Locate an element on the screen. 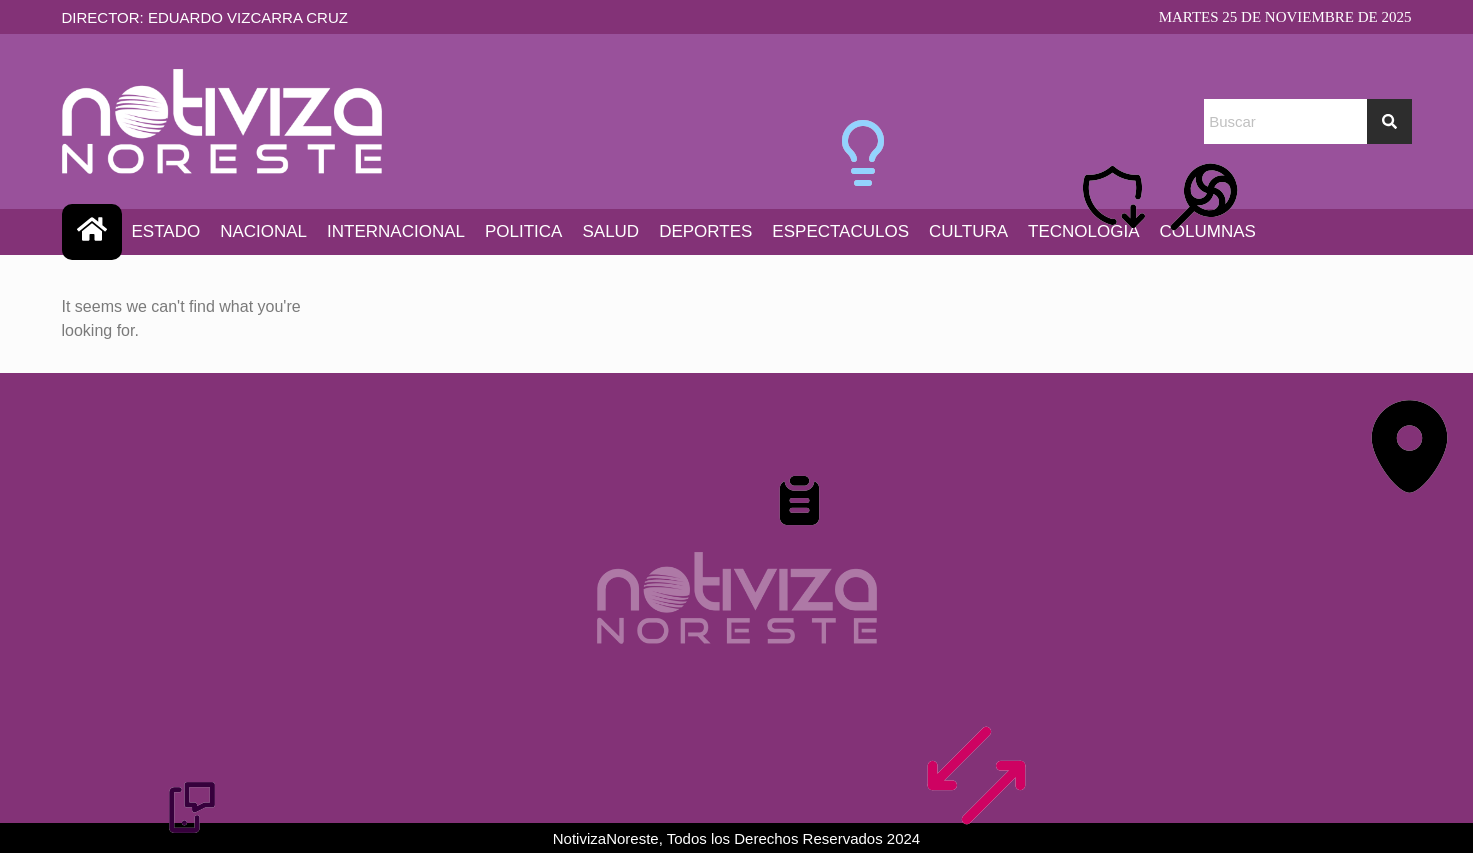  view tips or helpful suggestions is located at coordinates (863, 153).